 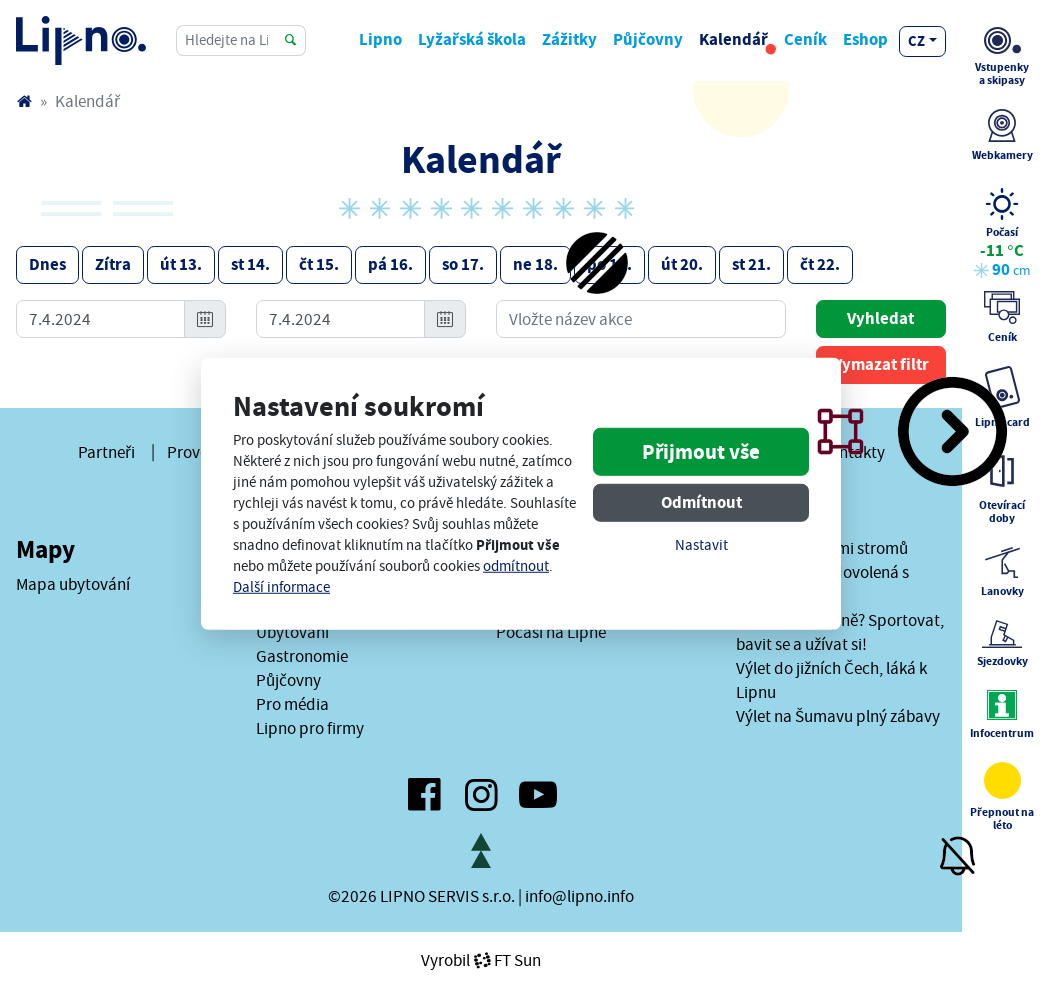 I want to click on go to next item or step, so click(x=952, y=431).